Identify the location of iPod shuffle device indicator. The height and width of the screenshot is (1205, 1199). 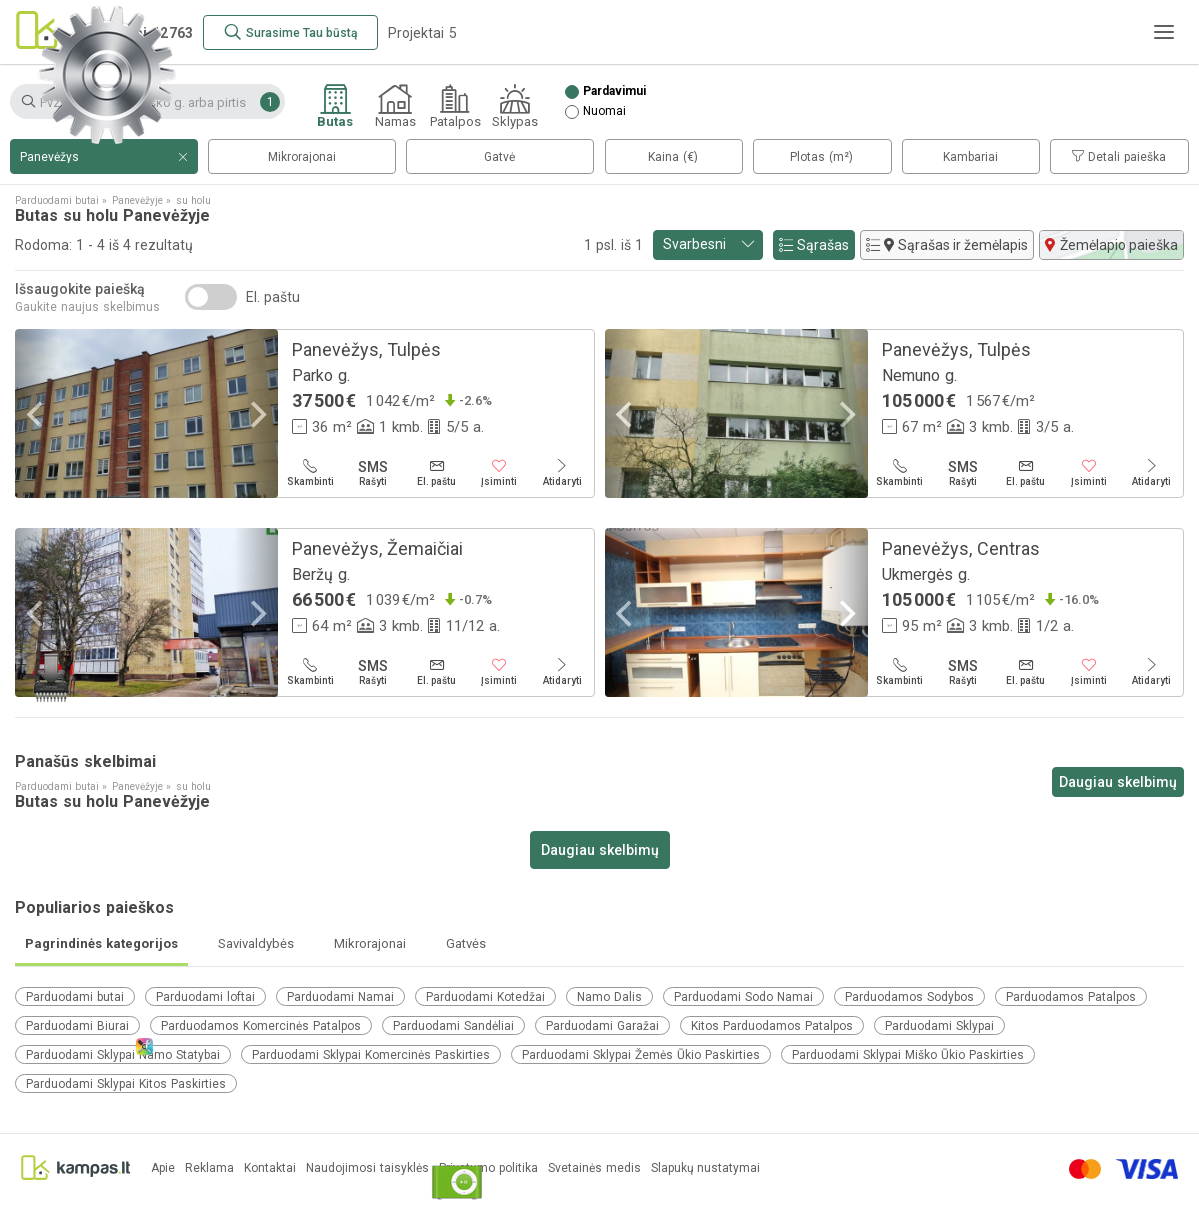
(457, 1173).